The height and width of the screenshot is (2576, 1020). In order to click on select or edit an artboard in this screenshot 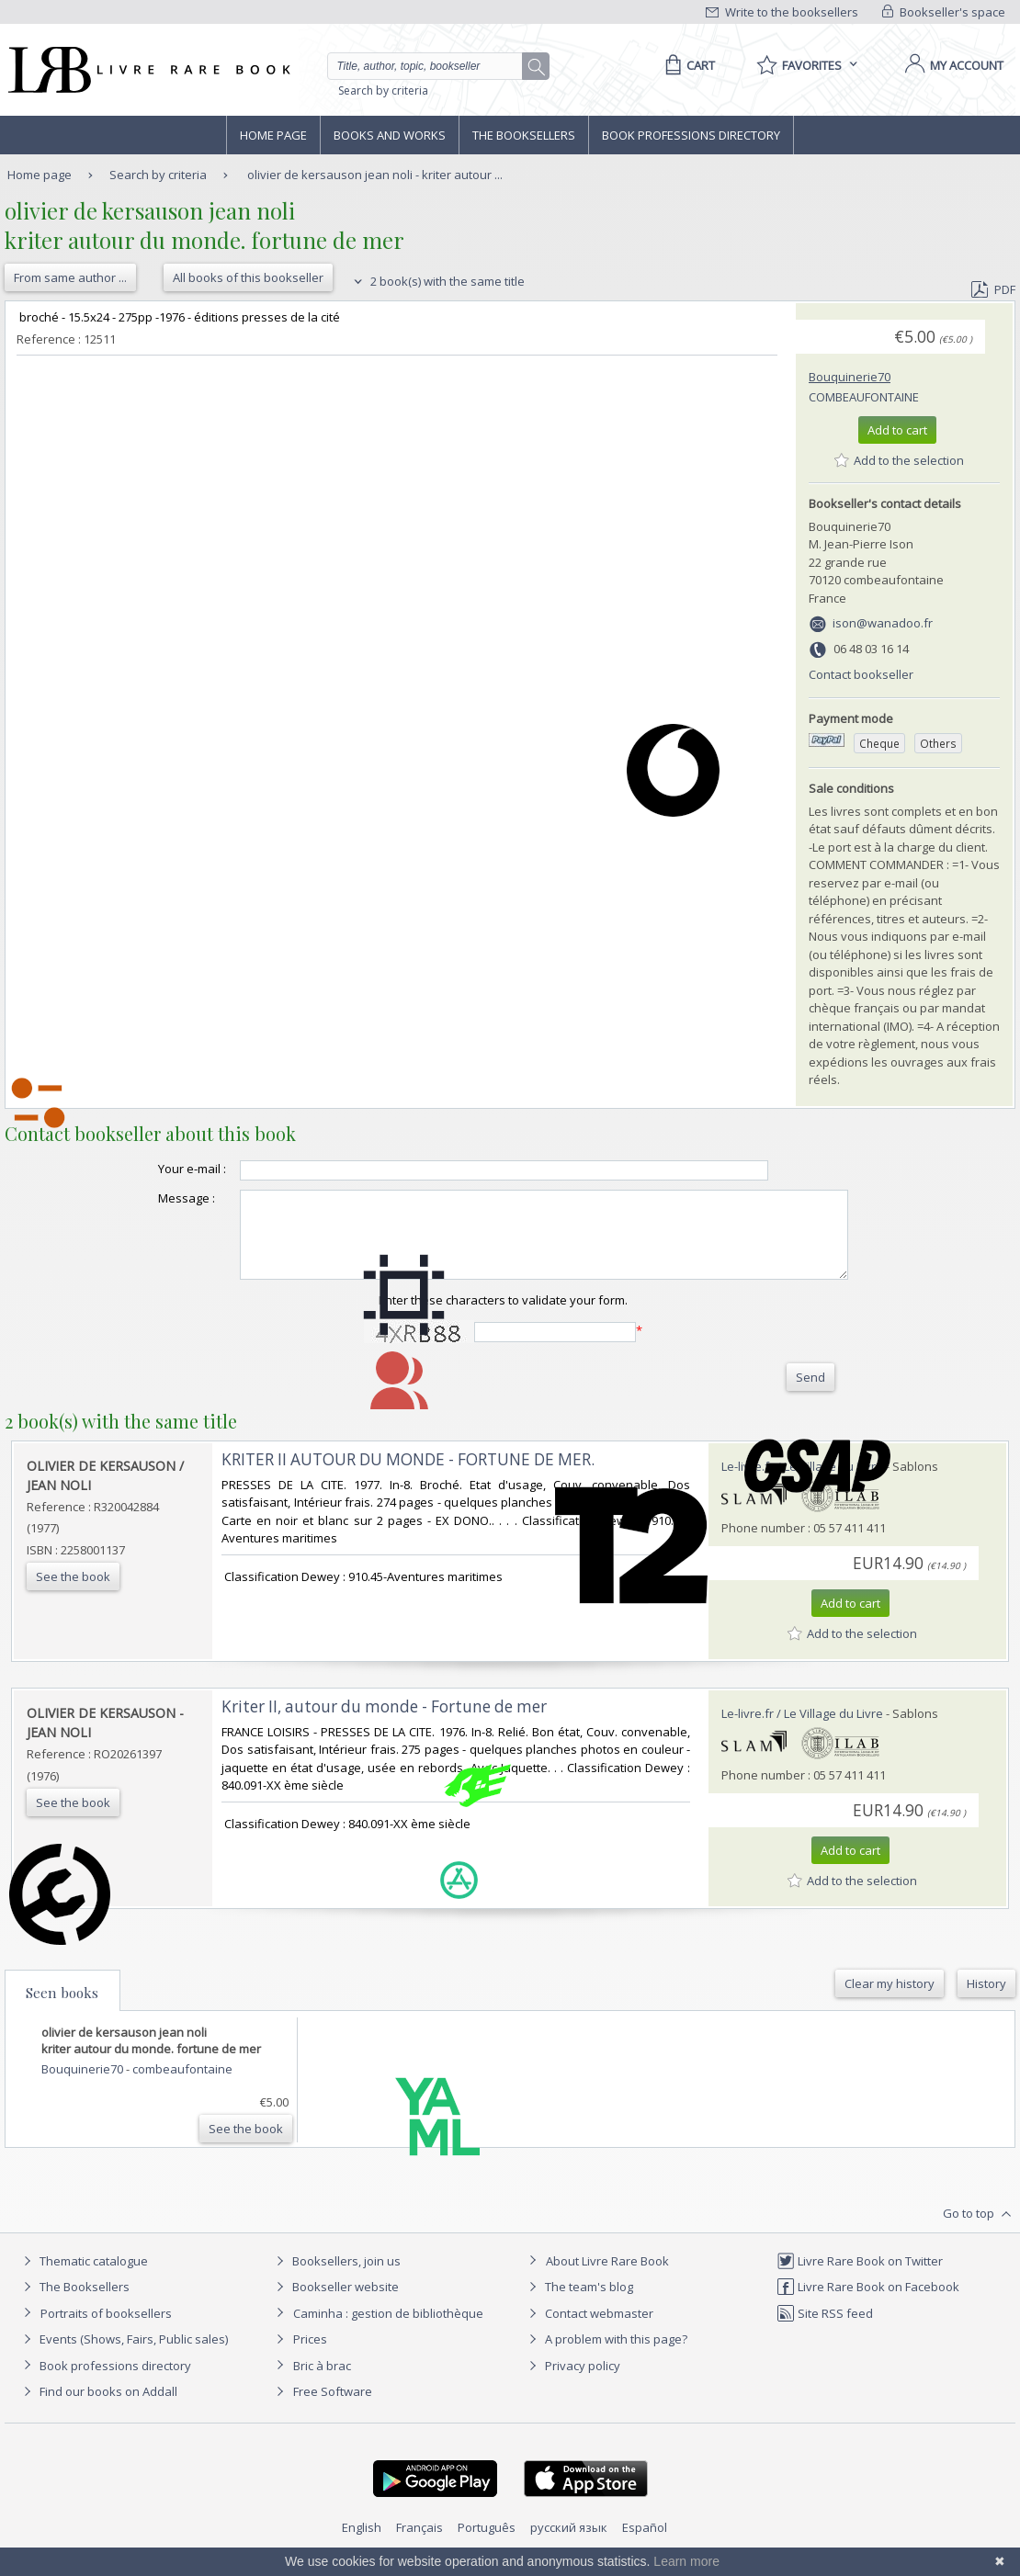, I will do `click(403, 1294)`.